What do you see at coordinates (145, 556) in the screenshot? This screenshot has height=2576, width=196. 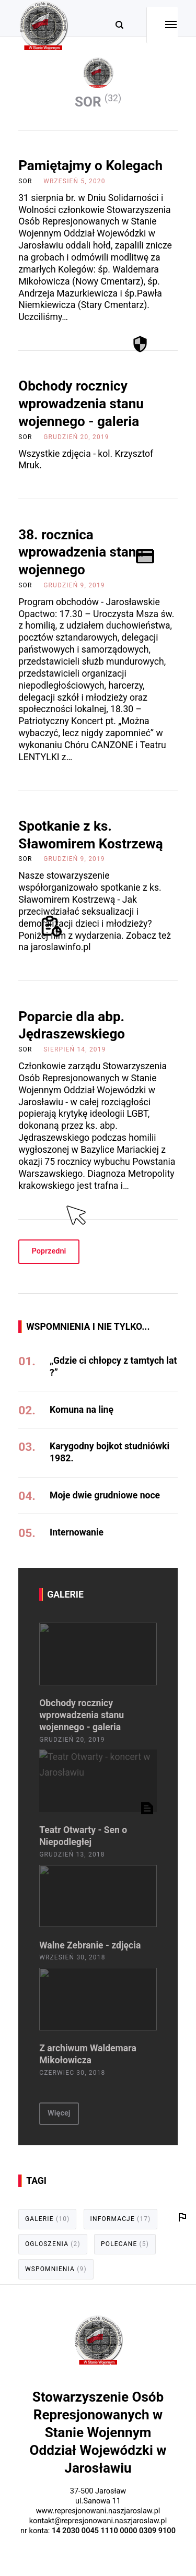 I see `manage payment methods` at bounding box center [145, 556].